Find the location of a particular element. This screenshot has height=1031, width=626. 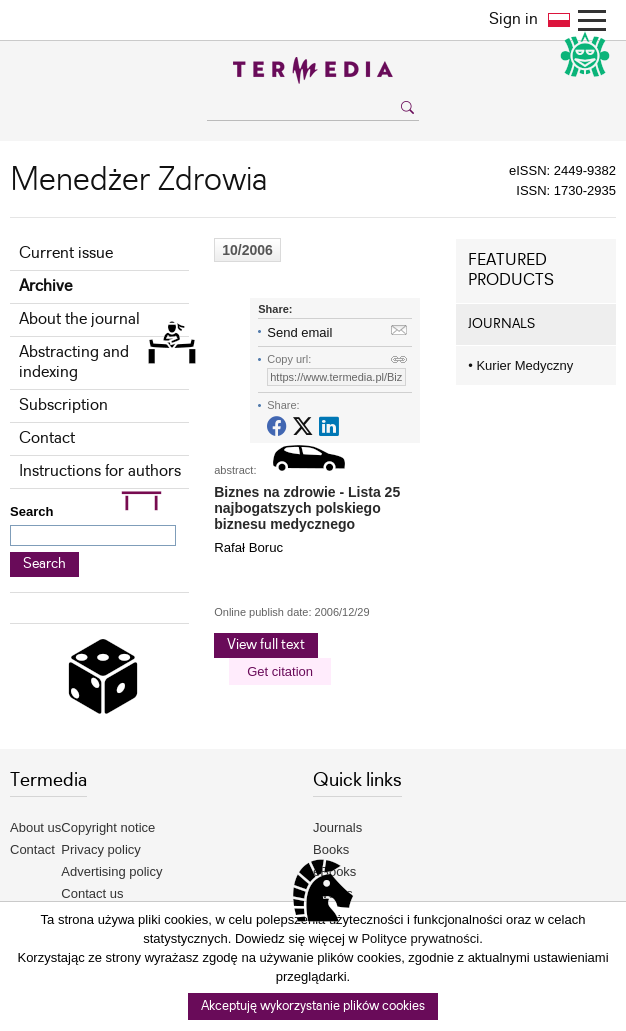

view aztec or mesoamerican themed content is located at coordinates (585, 54).